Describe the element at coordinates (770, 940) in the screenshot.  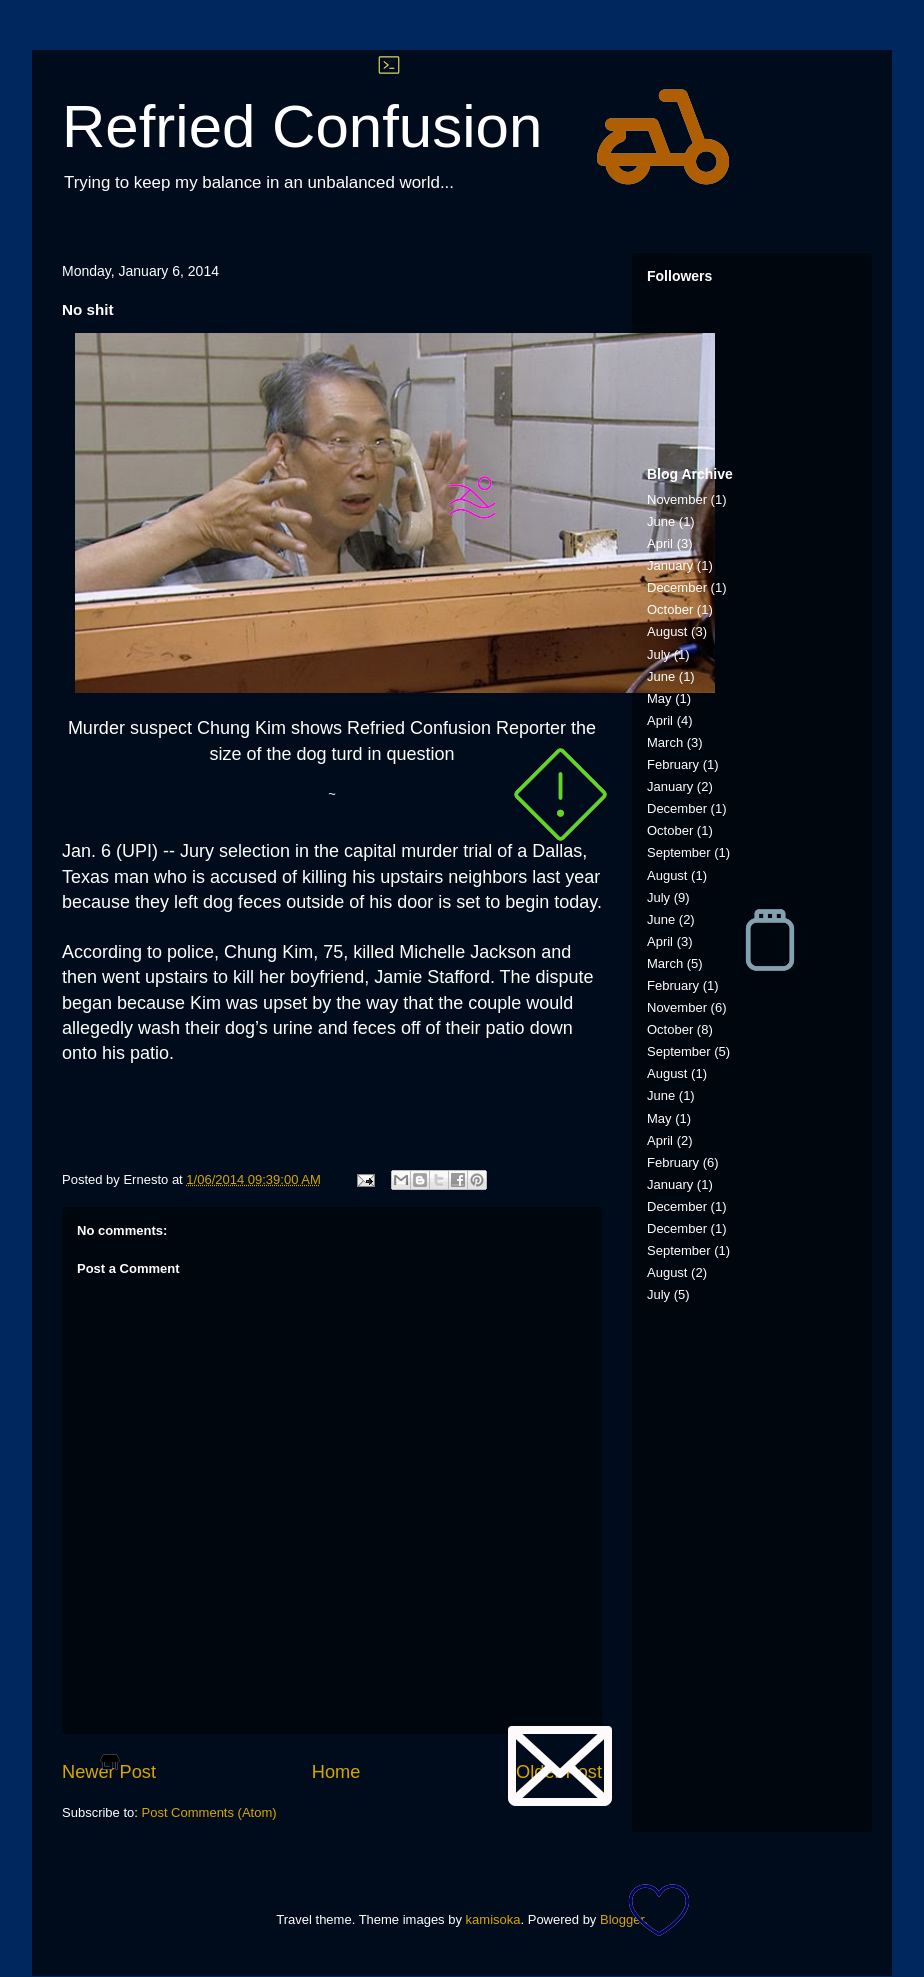
I see `store or organize items in a container` at that location.